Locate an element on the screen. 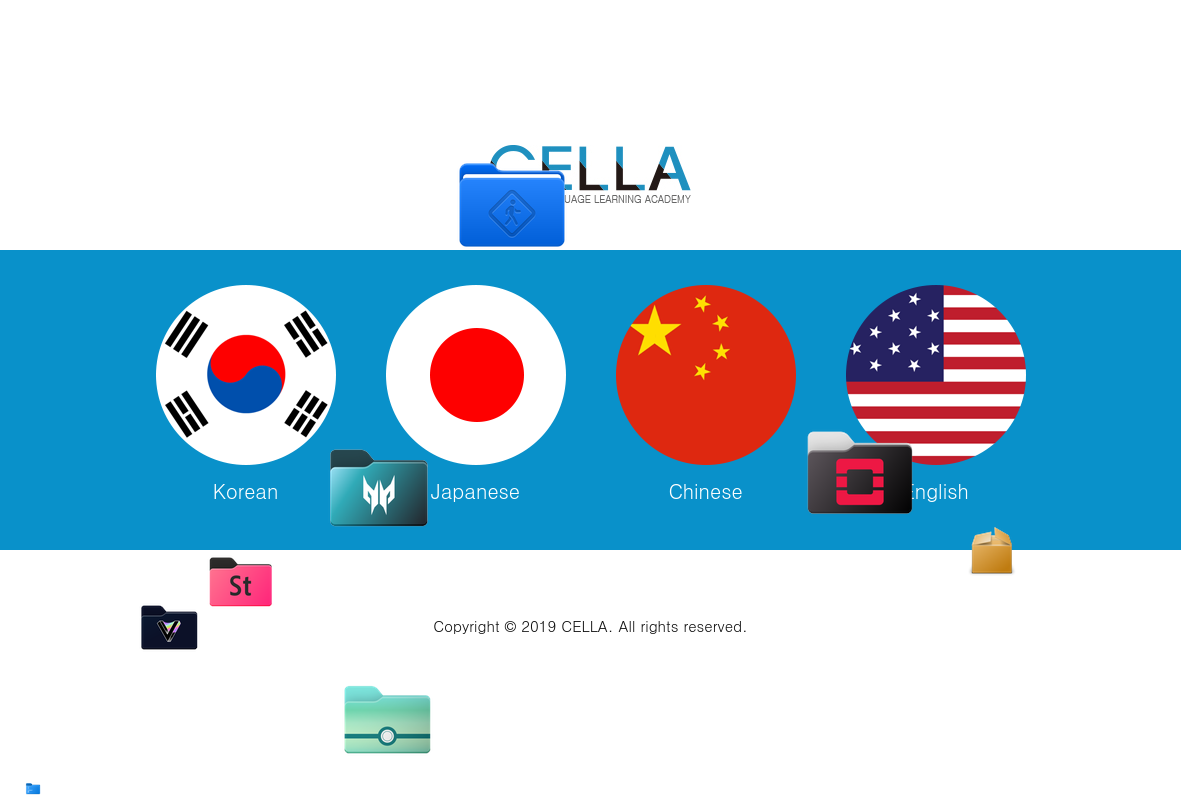  open adobe stock assets folder is located at coordinates (240, 583).